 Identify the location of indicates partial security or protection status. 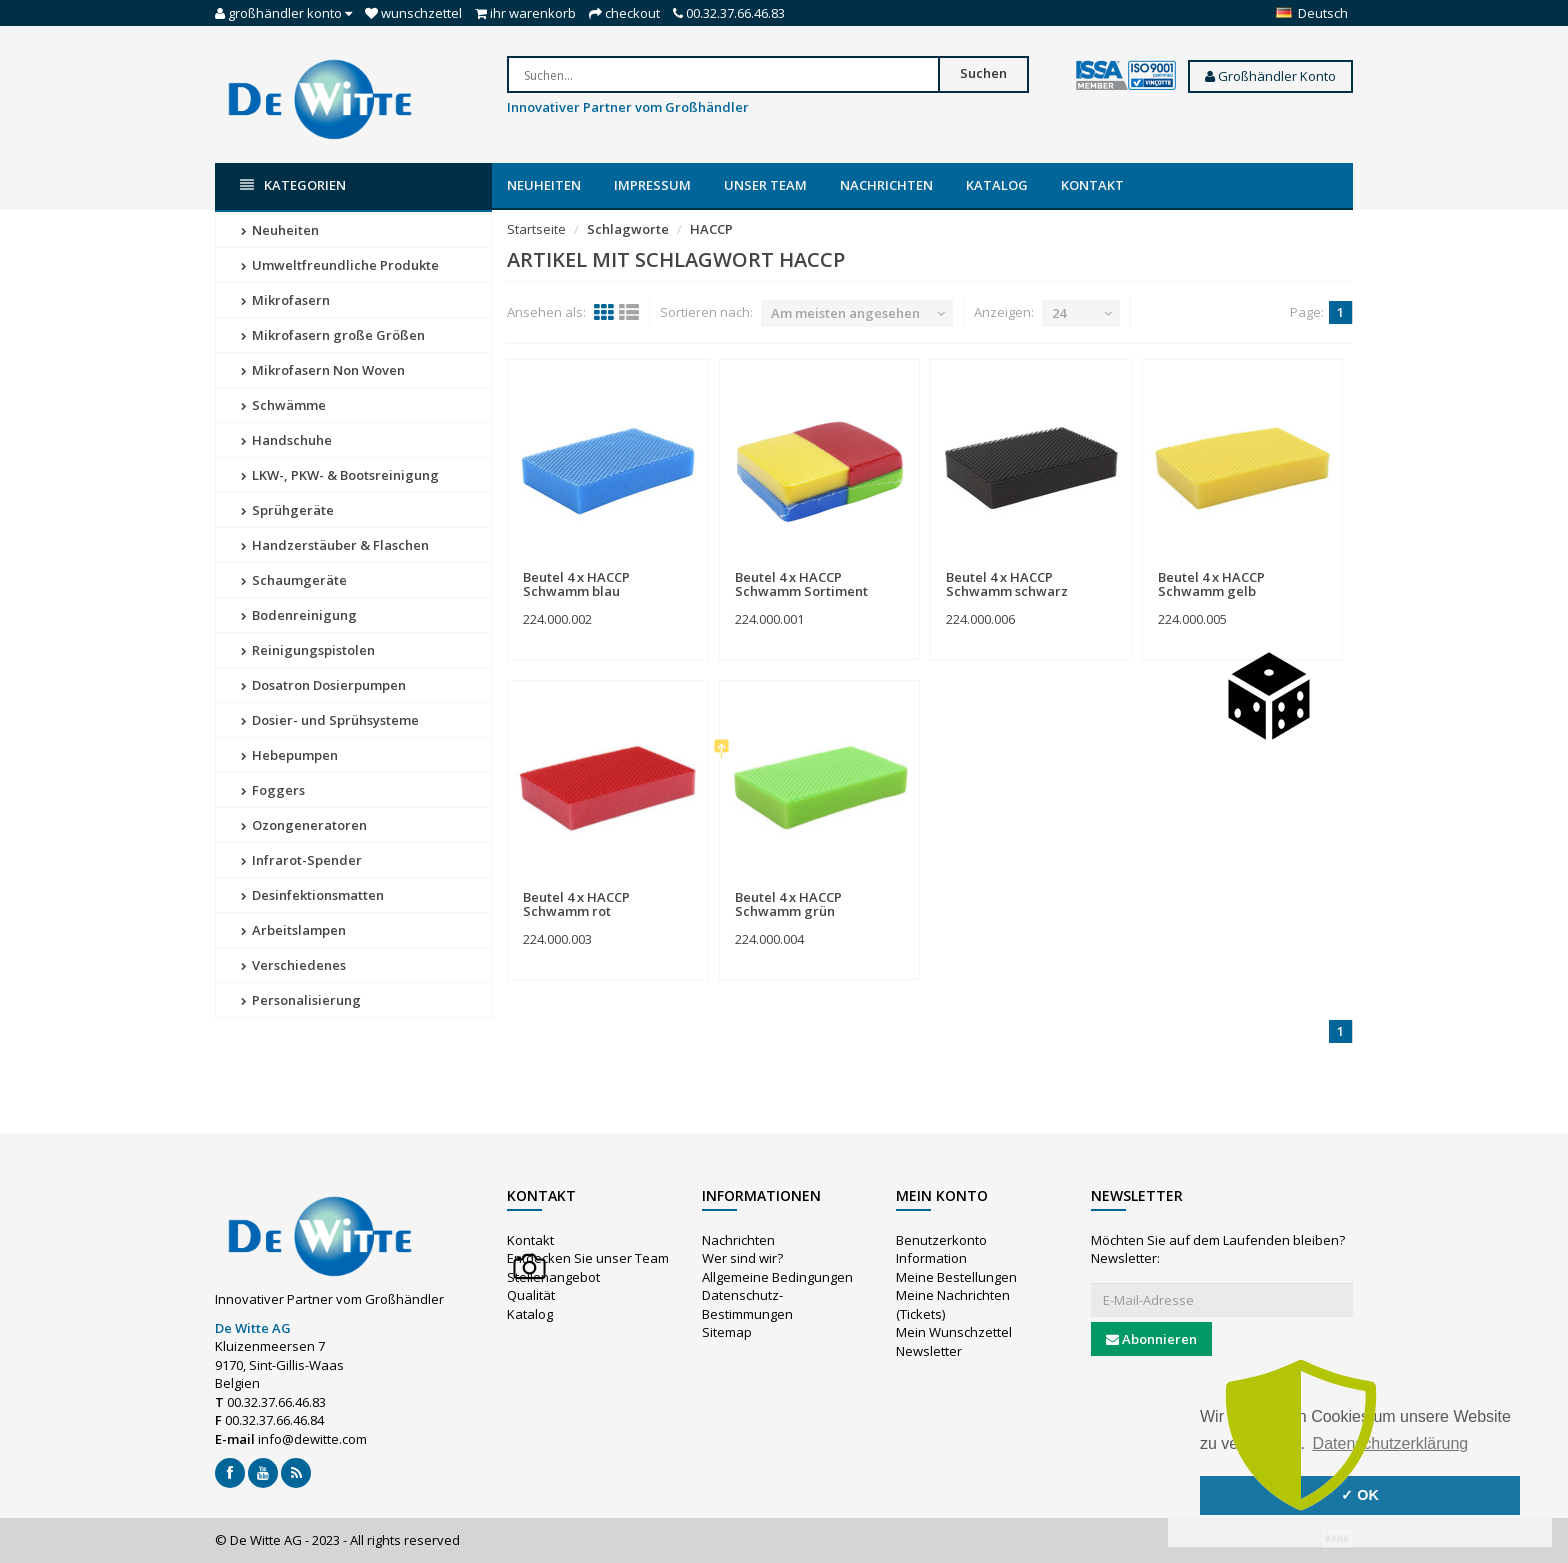
(1301, 1435).